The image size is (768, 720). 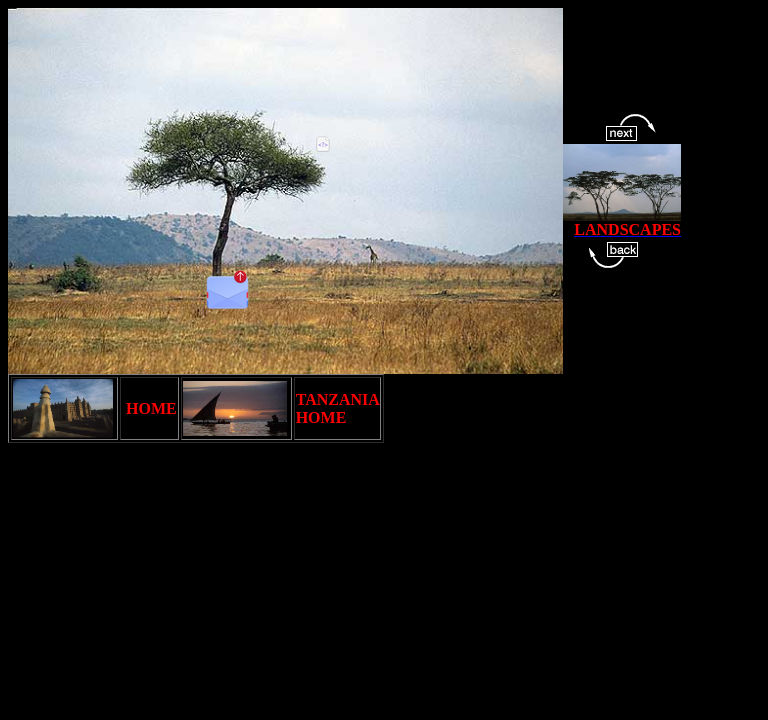 What do you see at coordinates (227, 292) in the screenshot?
I see `send an email or message` at bounding box center [227, 292].